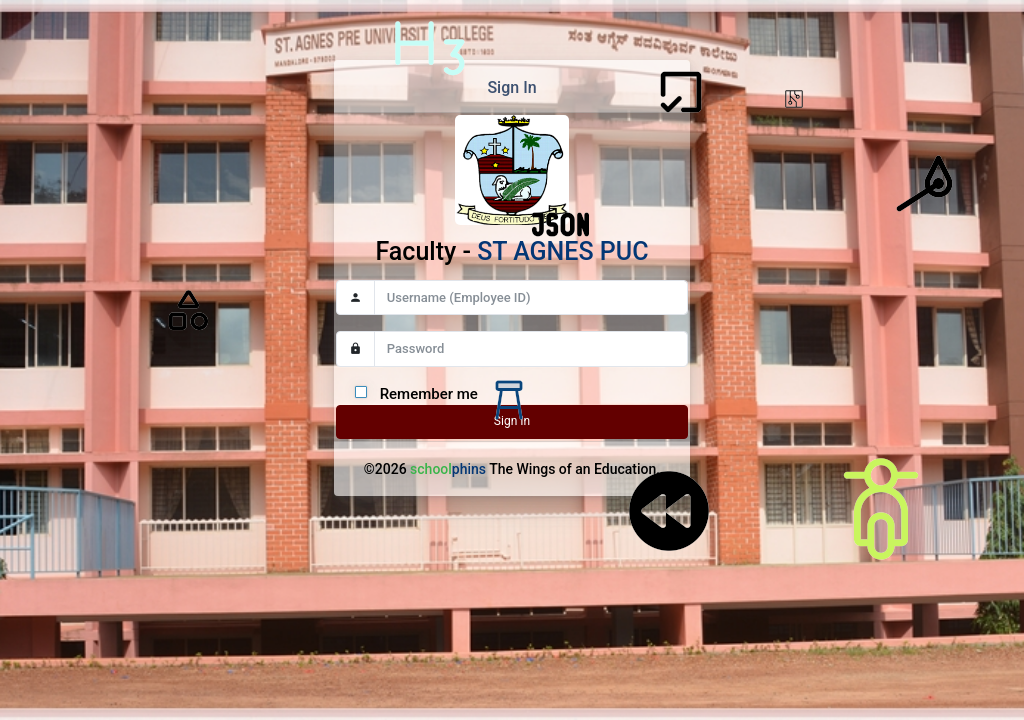  Describe the element at coordinates (681, 92) in the screenshot. I see `mark task as complete` at that location.